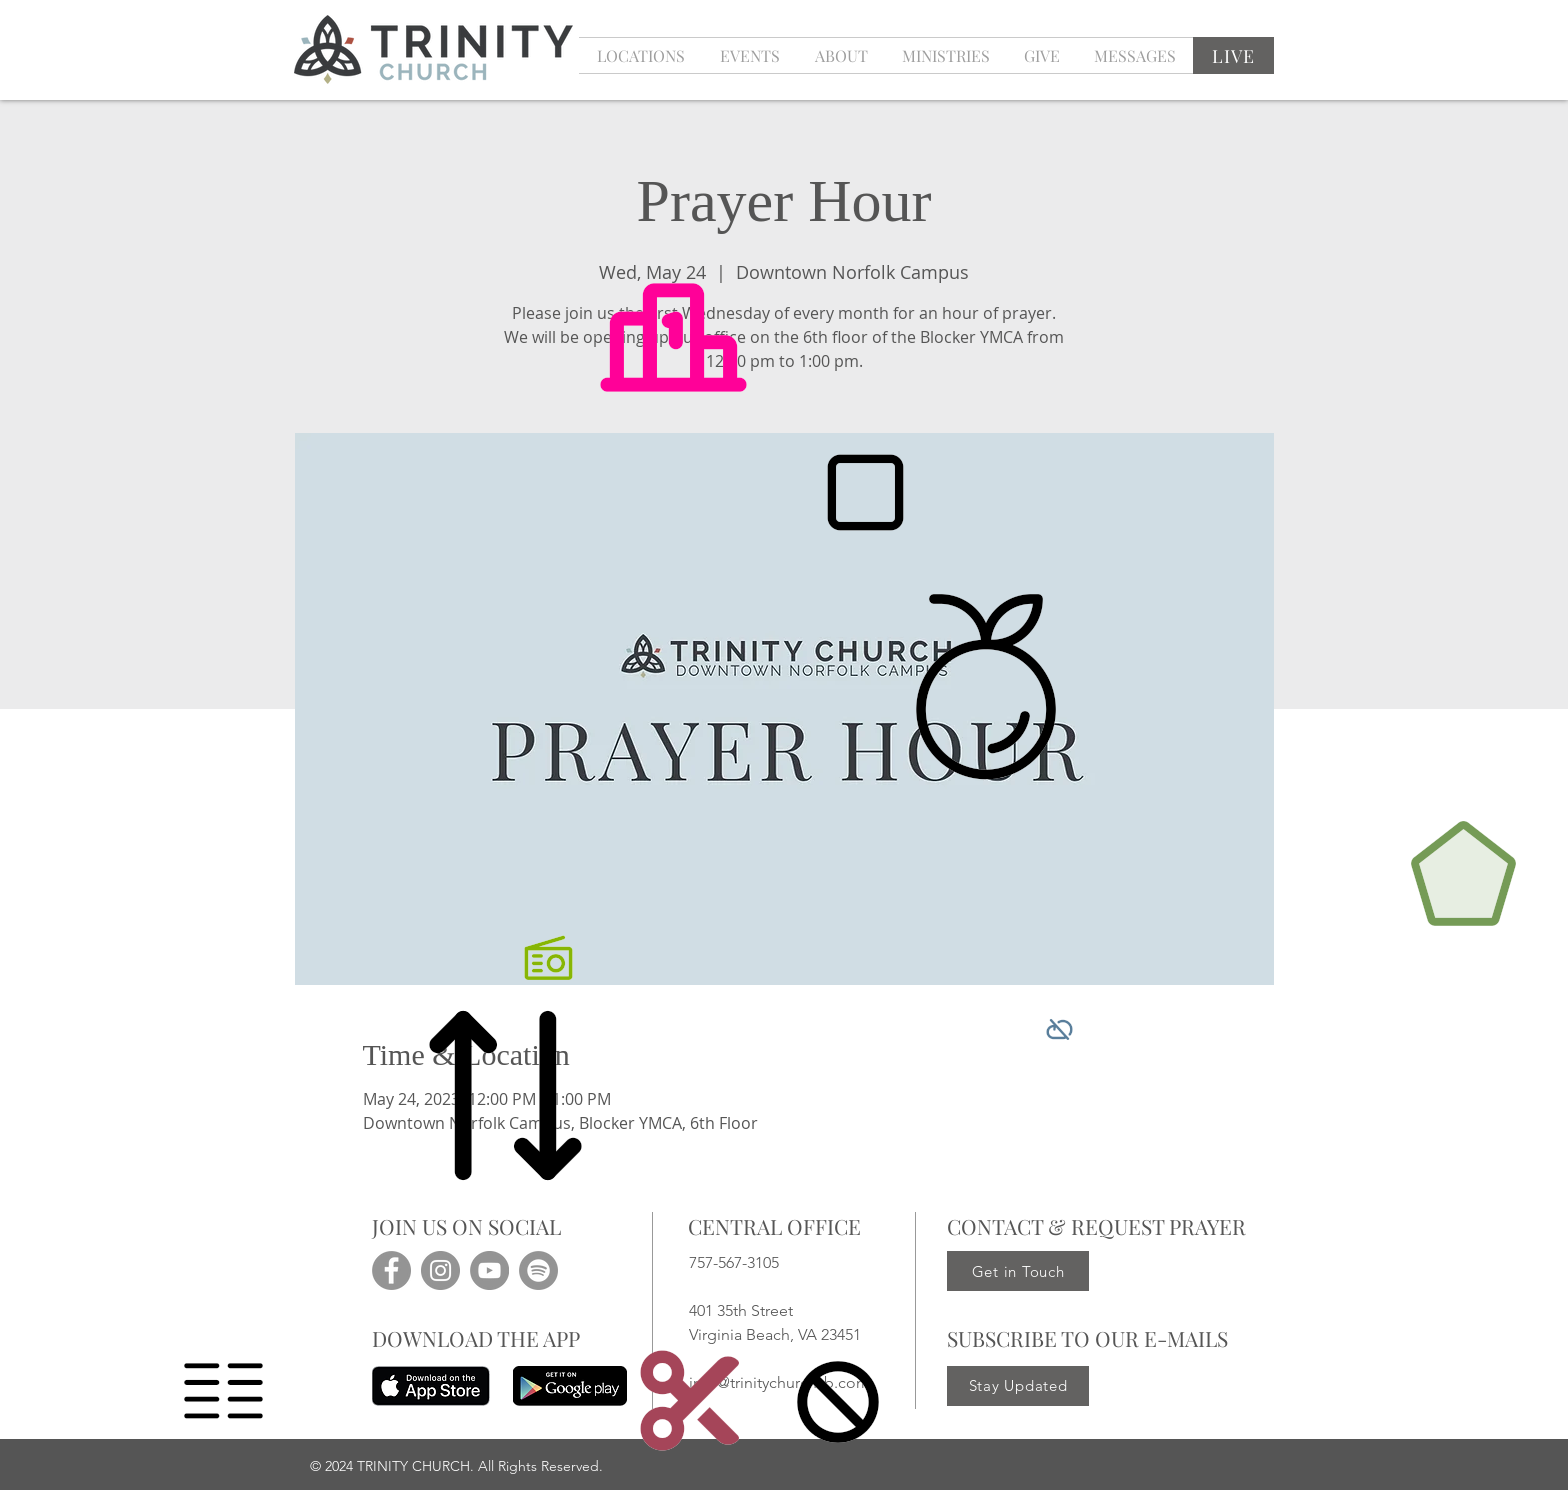 This screenshot has height=1490, width=1568. What do you see at coordinates (548, 961) in the screenshot?
I see `open radio or audio streaming` at bounding box center [548, 961].